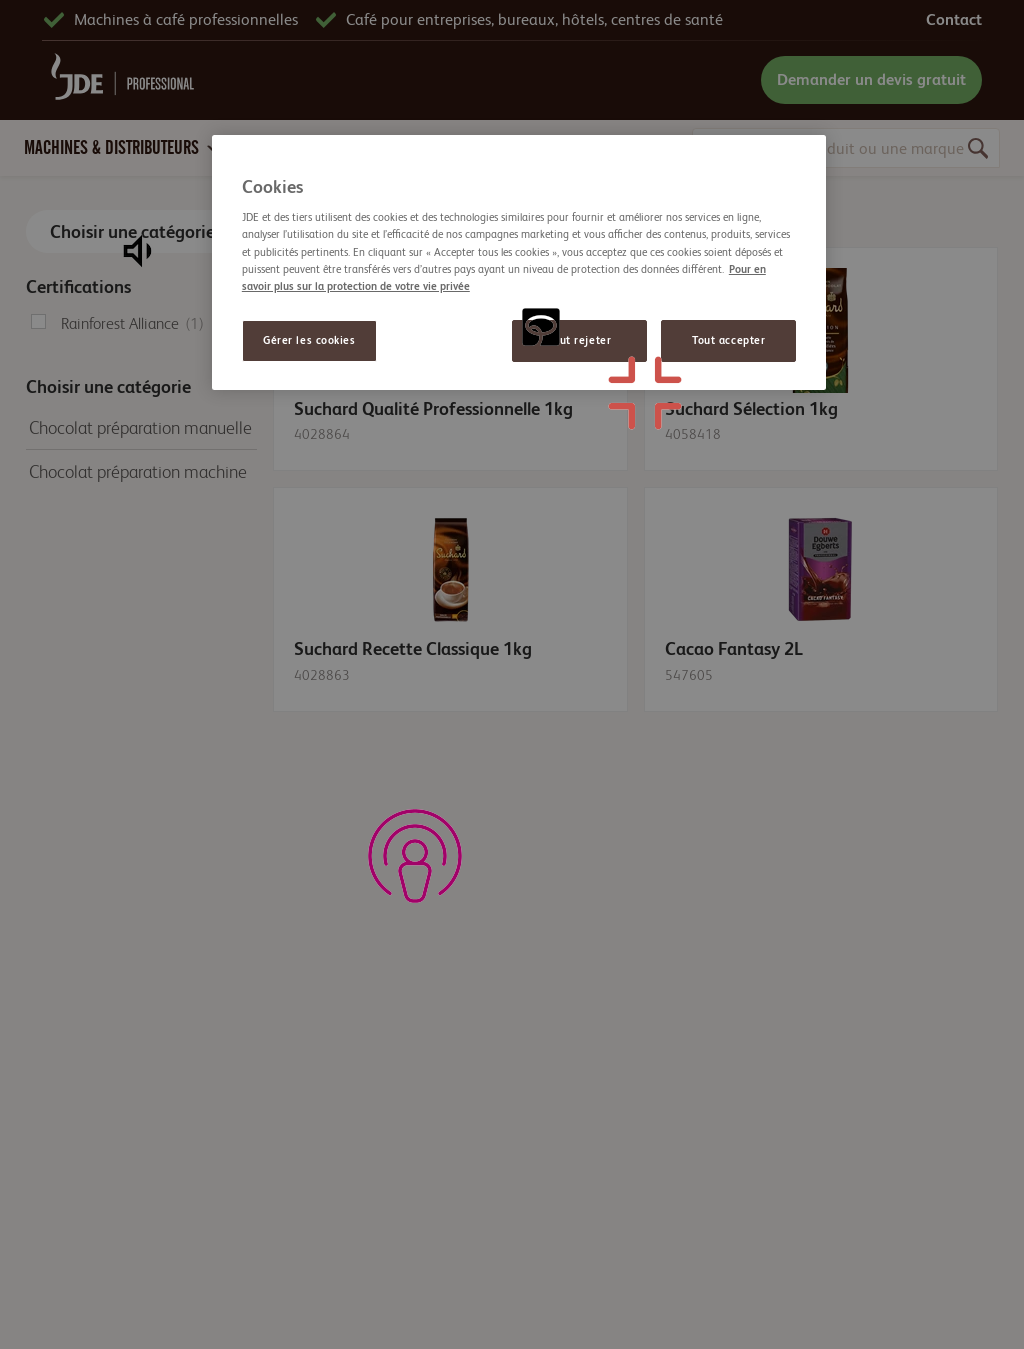 The image size is (1024, 1349). I want to click on use lasso selection tool, so click(541, 327).